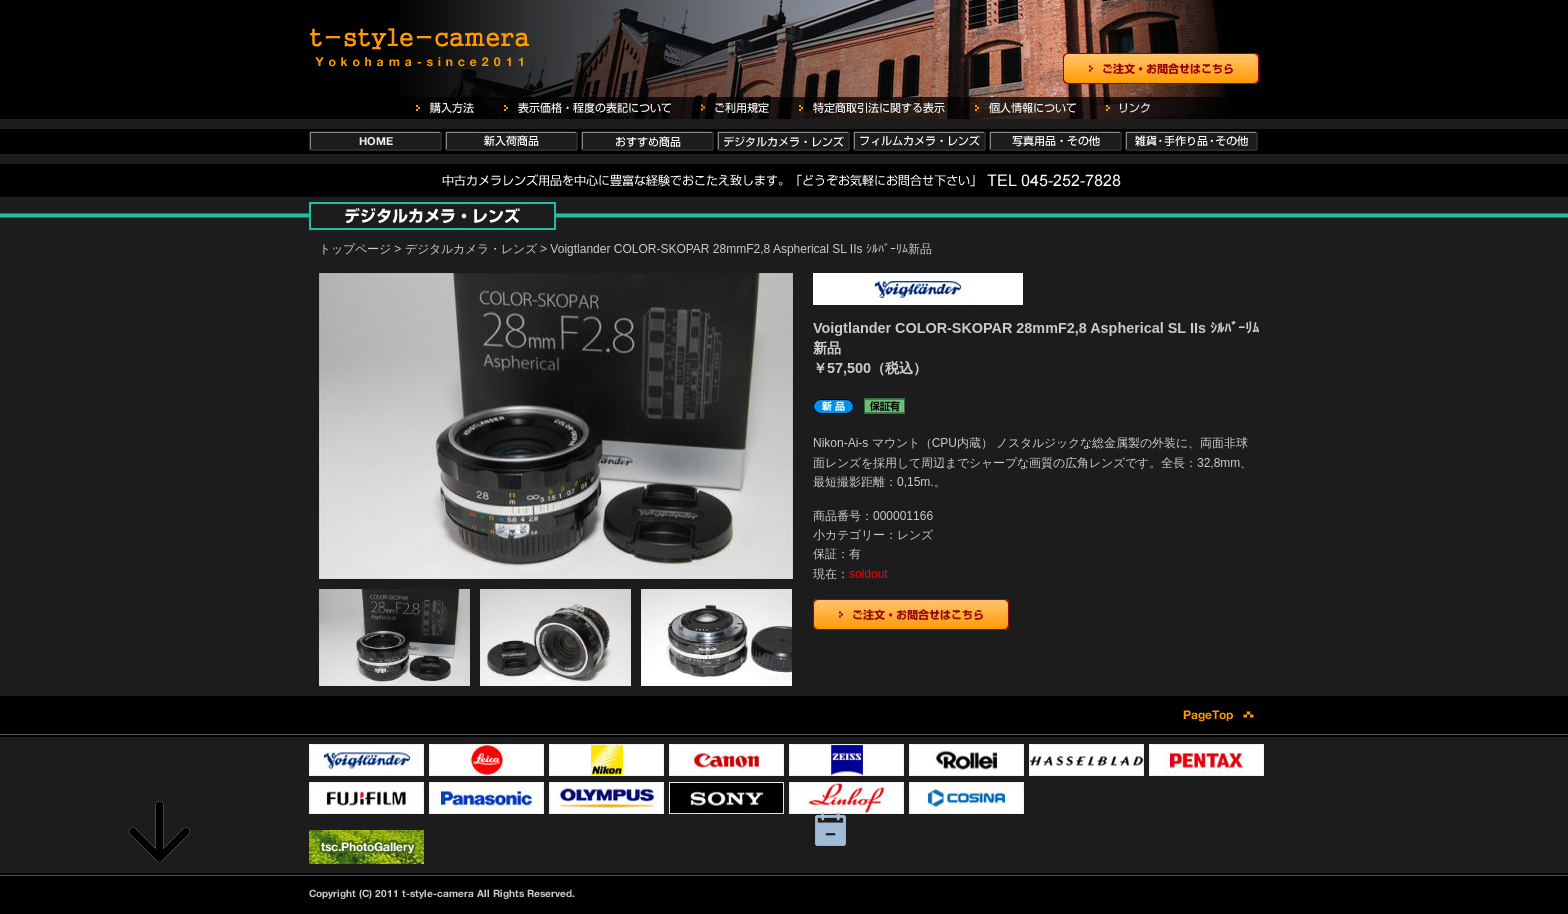 Image resolution: width=1568 pixels, height=914 pixels. I want to click on download a file or content, so click(159, 831).